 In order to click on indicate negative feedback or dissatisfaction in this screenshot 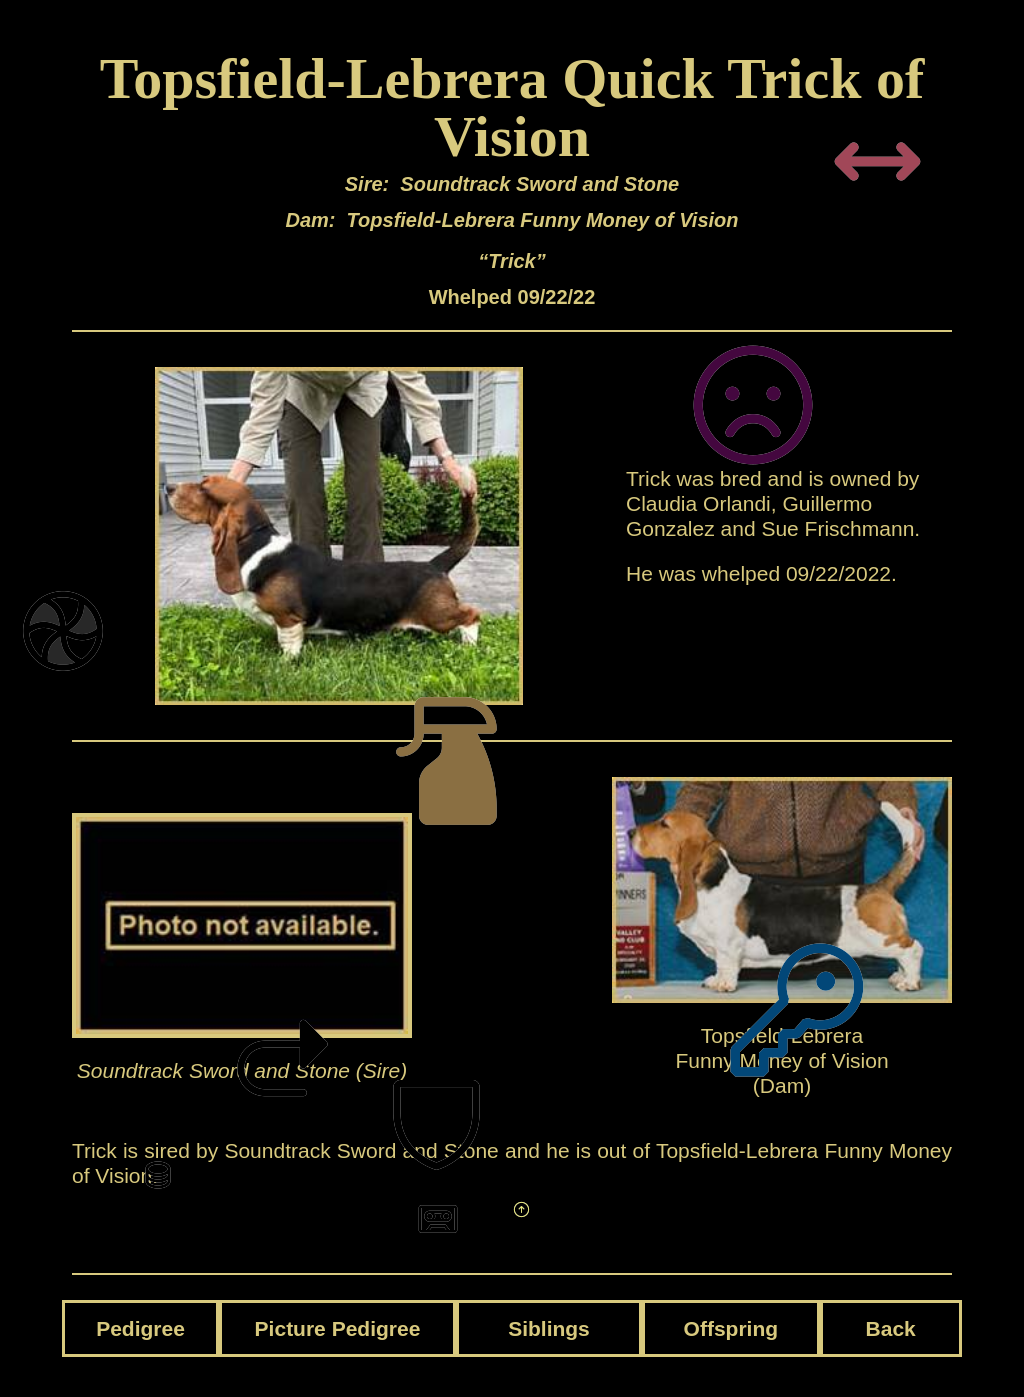, I will do `click(753, 405)`.